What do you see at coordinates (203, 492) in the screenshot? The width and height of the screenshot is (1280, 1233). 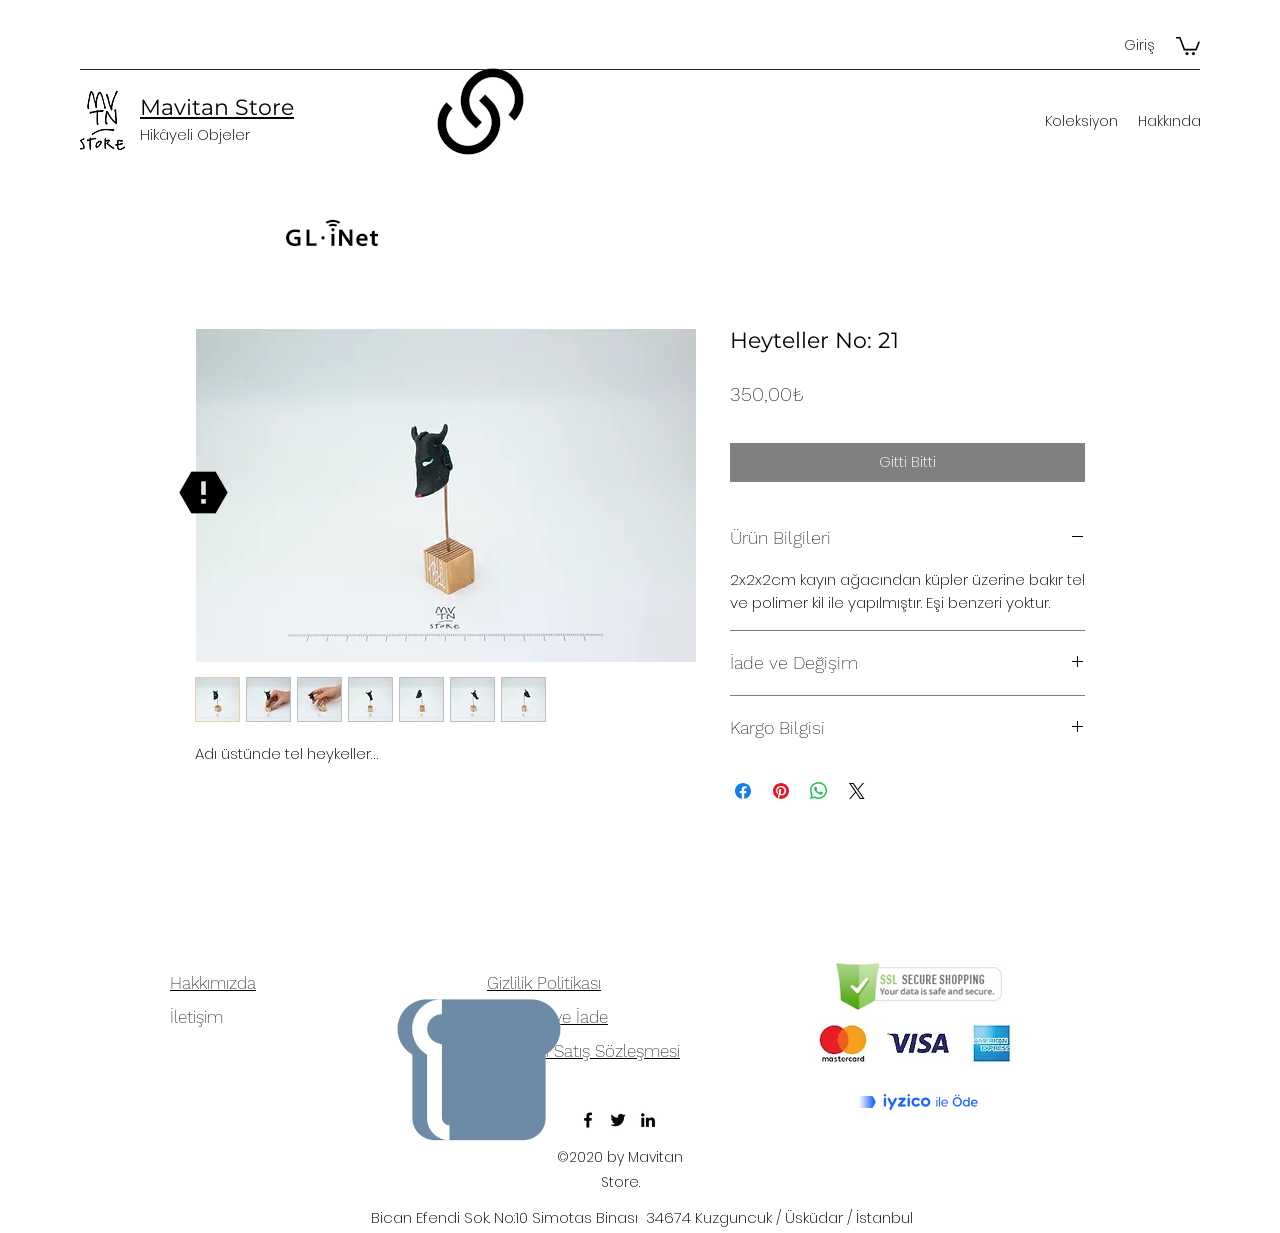 I see `mark message as spam` at bounding box center [203, 492].